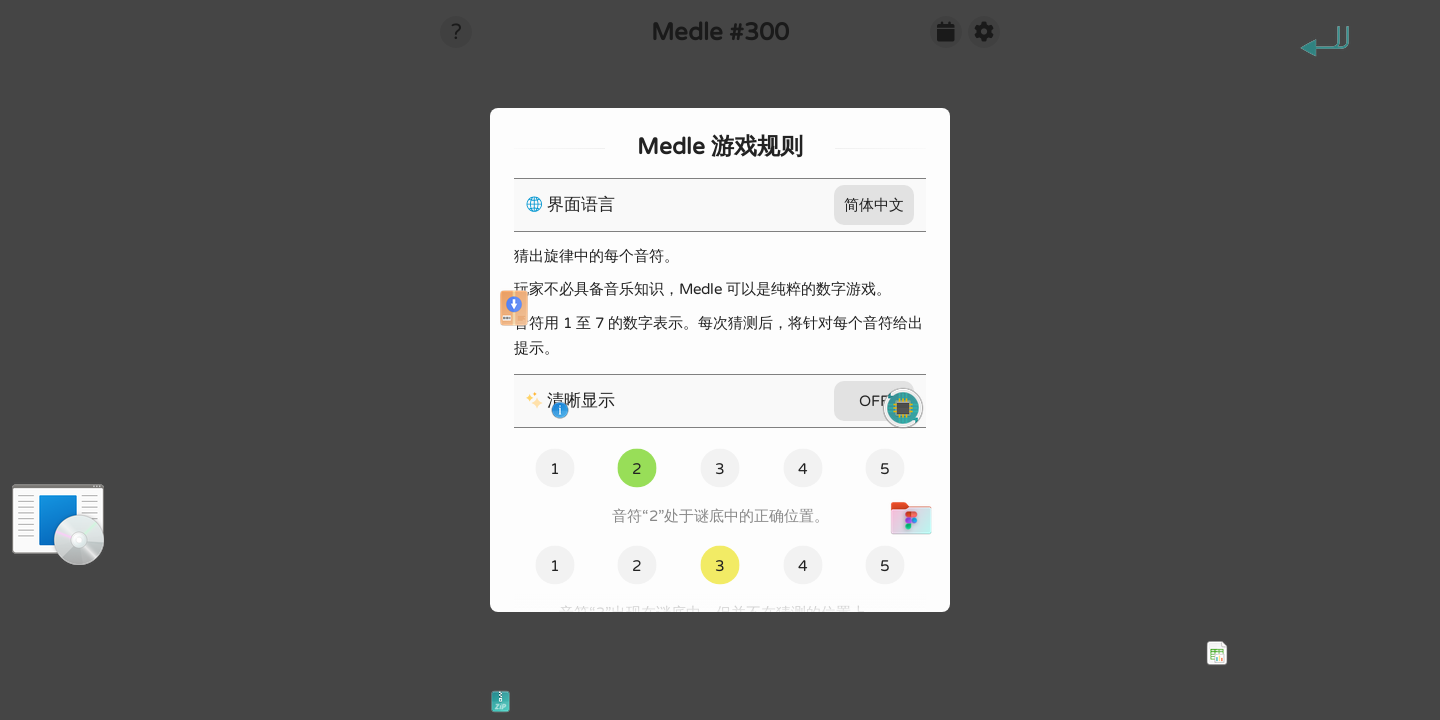 The image size is (1440, 720). Describe the element at coordinates (903, 408) in the screenshot. I see `access hardware driver settings` at that location.